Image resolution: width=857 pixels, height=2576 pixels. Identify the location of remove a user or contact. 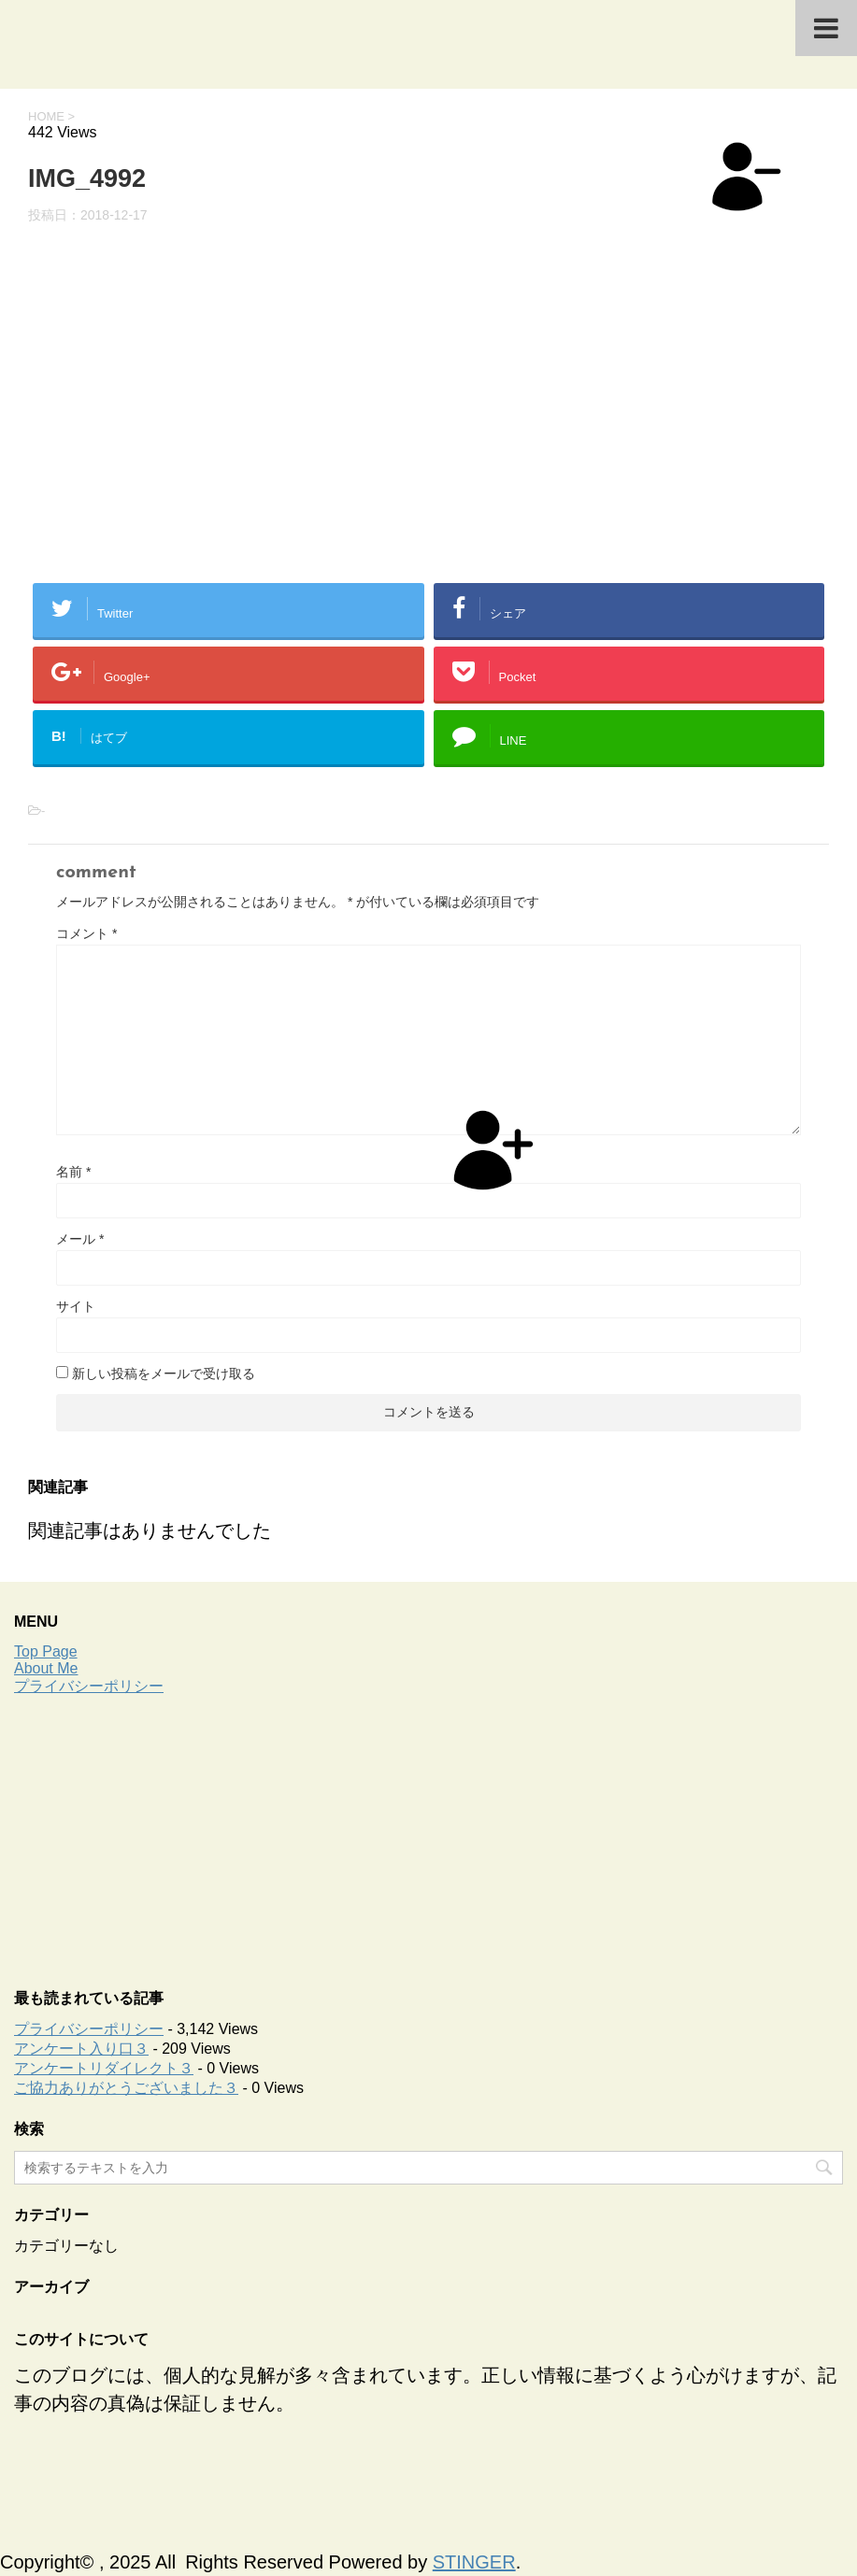
(743, 177).